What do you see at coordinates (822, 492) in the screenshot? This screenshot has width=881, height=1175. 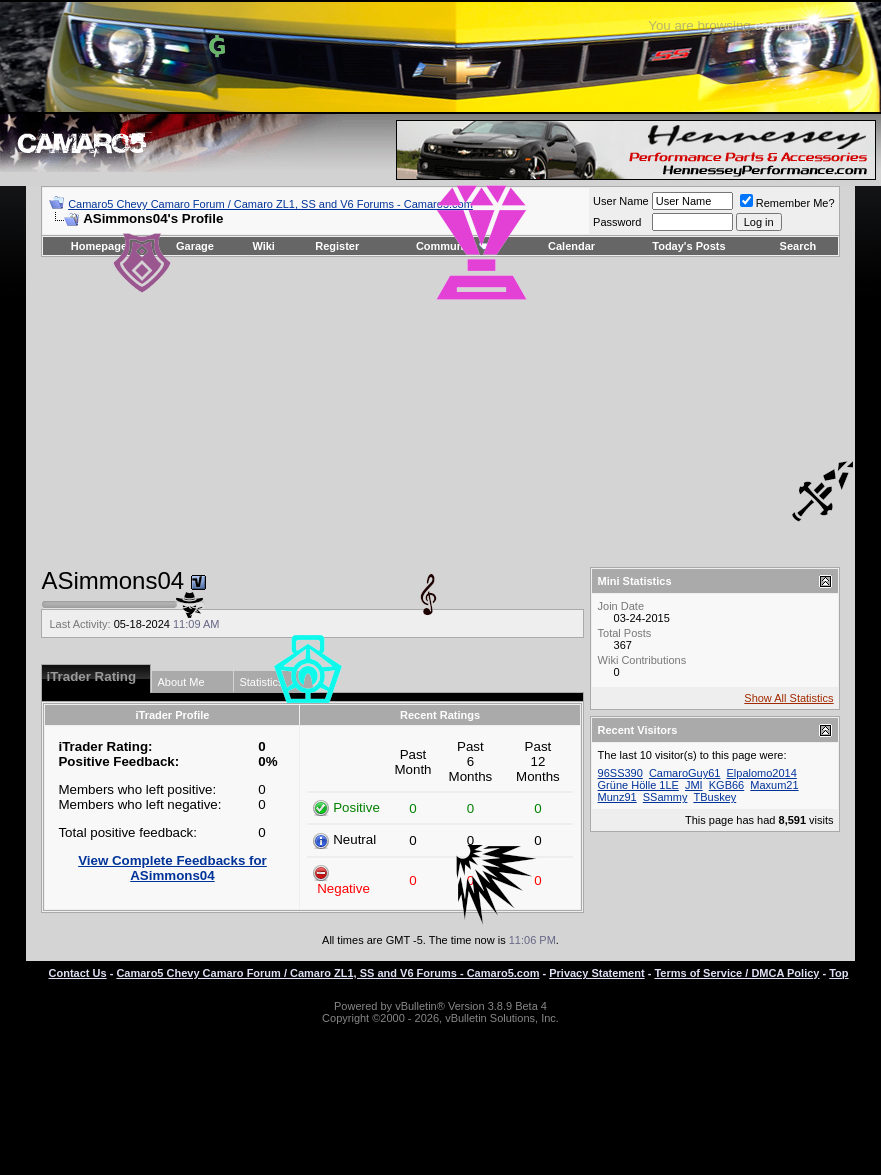 I see `indicates a broken or destroyed weapon` at bounding box center [822, 492].